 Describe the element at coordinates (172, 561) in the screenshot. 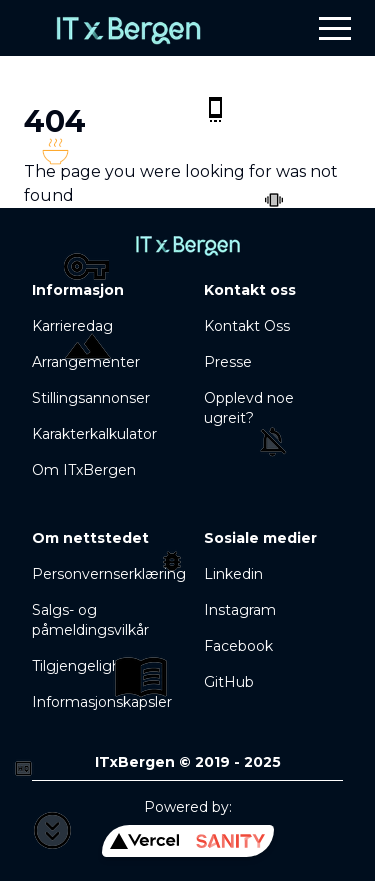

I see `report a bug or issue` at that location.